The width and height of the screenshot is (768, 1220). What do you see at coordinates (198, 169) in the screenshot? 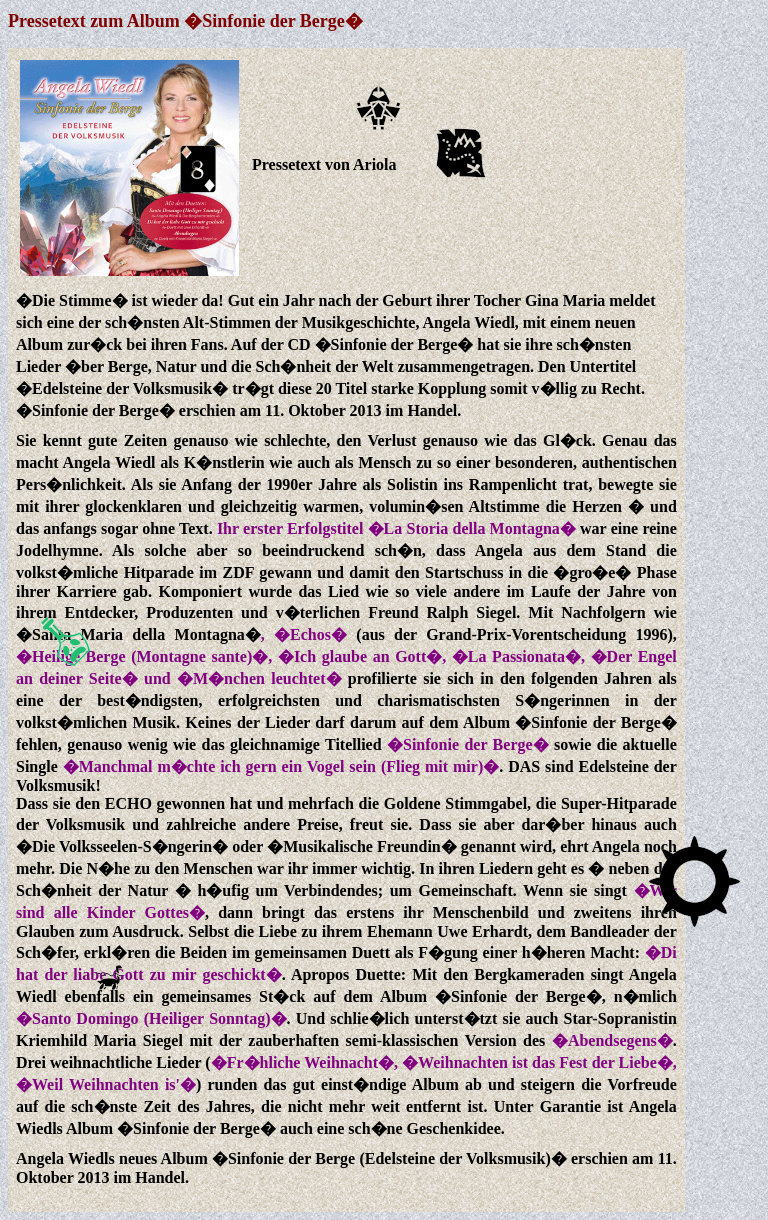
I see `play the 8 of diamonds card` at bounding box center [198, 169].